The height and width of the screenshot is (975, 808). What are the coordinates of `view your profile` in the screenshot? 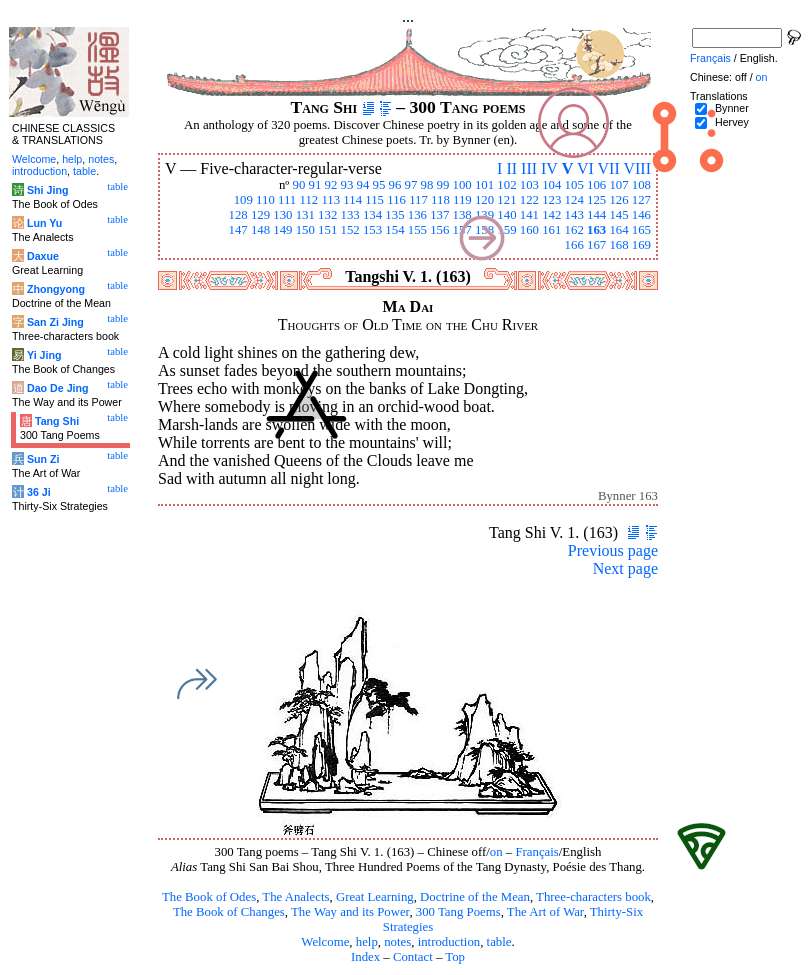 It's located at (573, 122).